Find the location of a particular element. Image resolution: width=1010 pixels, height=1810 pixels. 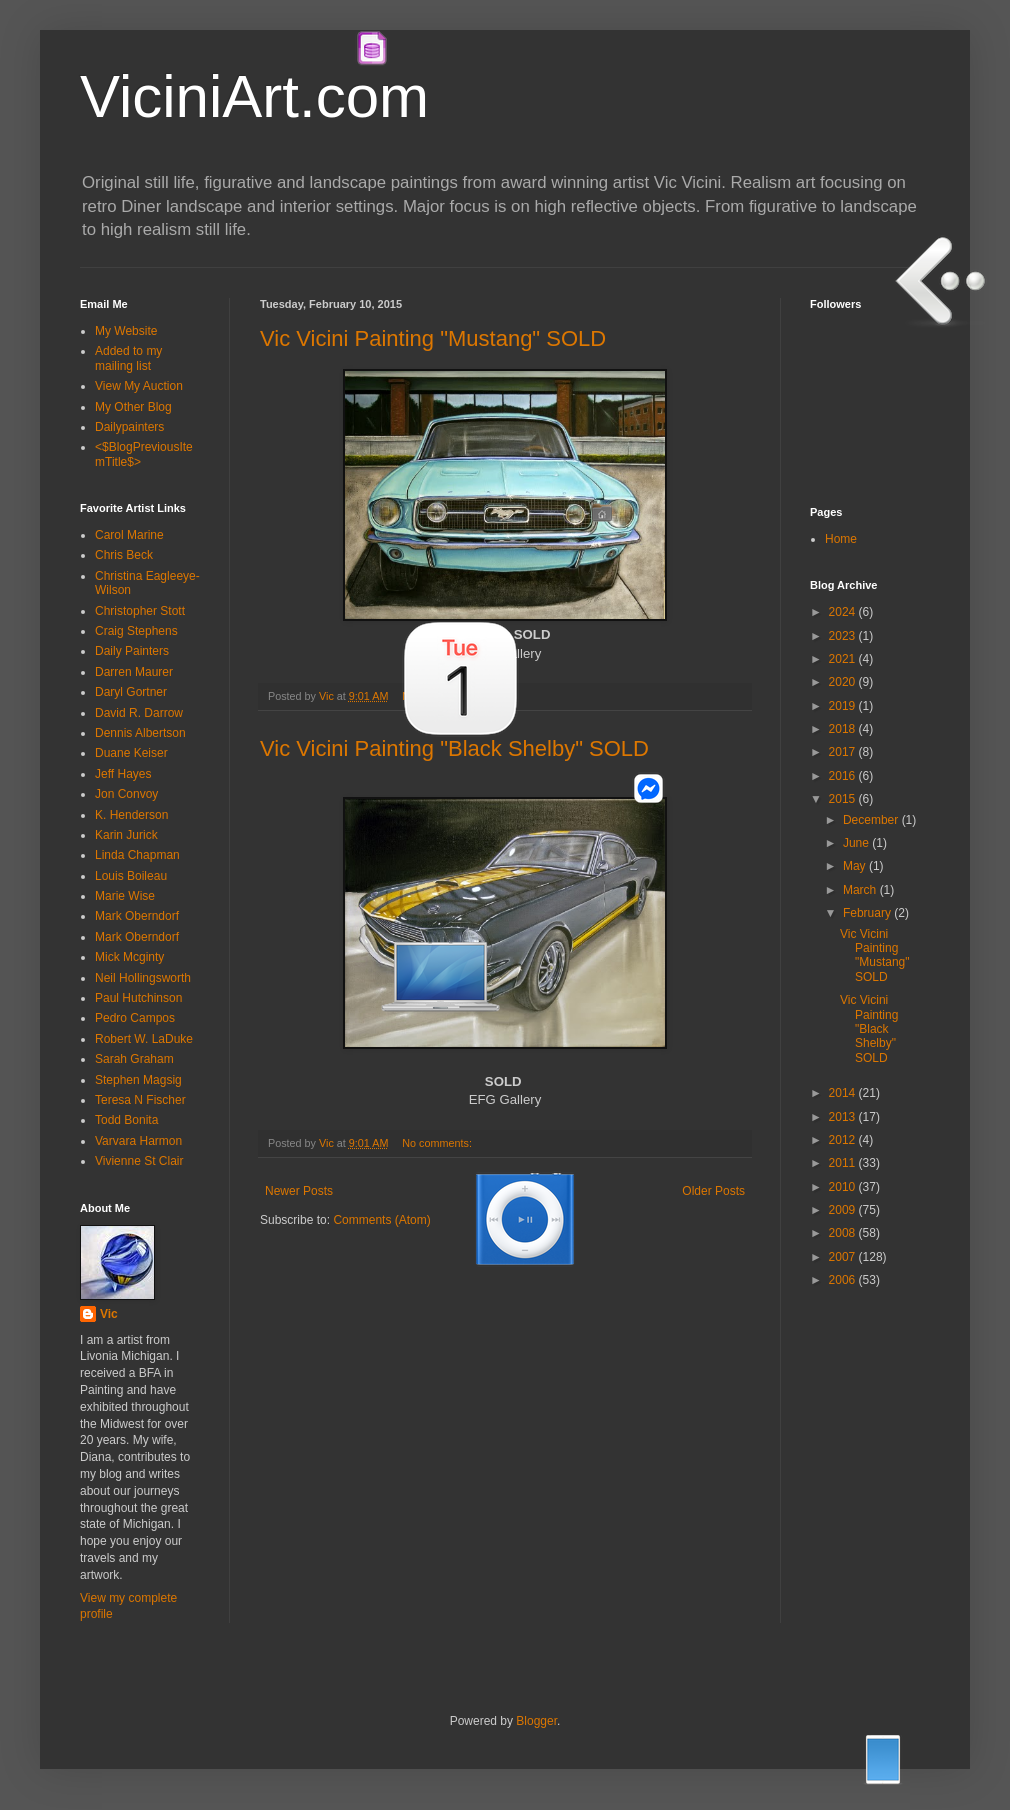

go back to the previous screen is located at coordinates (941, 281).